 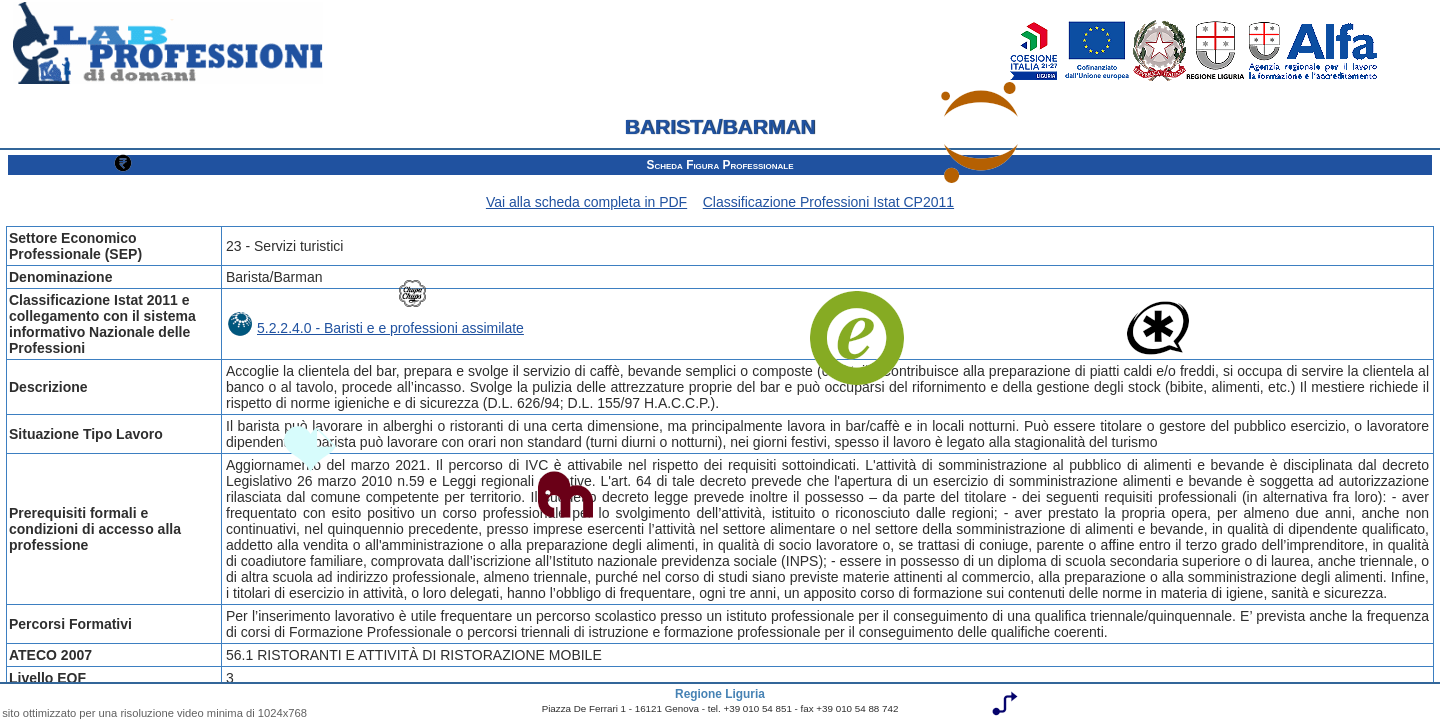 I want to click on trusted shops certification badge indicating verified seller status, so click(x=857, y=338).